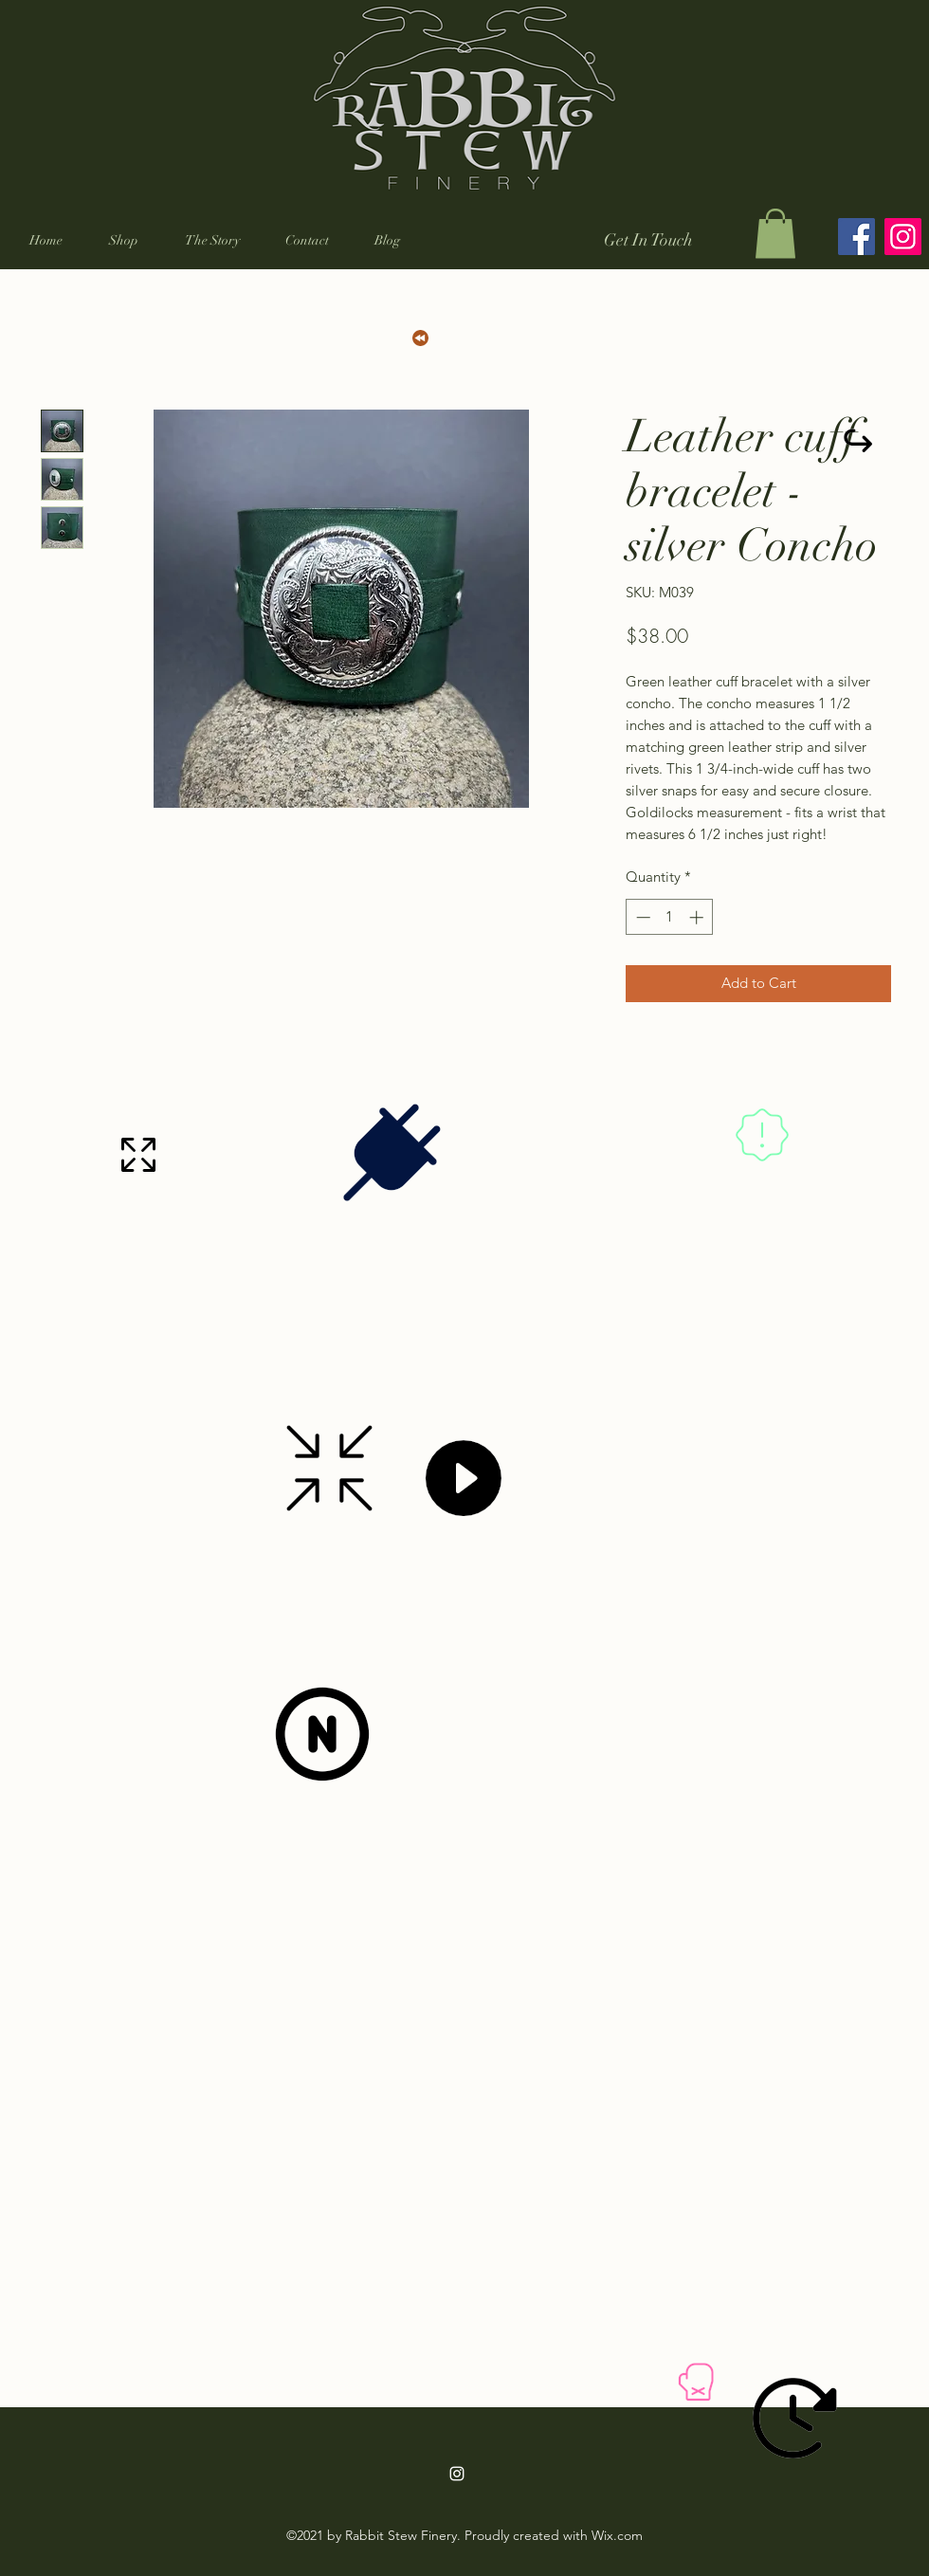  I want to click on indicates north direction on a map, so click(322, 1734).